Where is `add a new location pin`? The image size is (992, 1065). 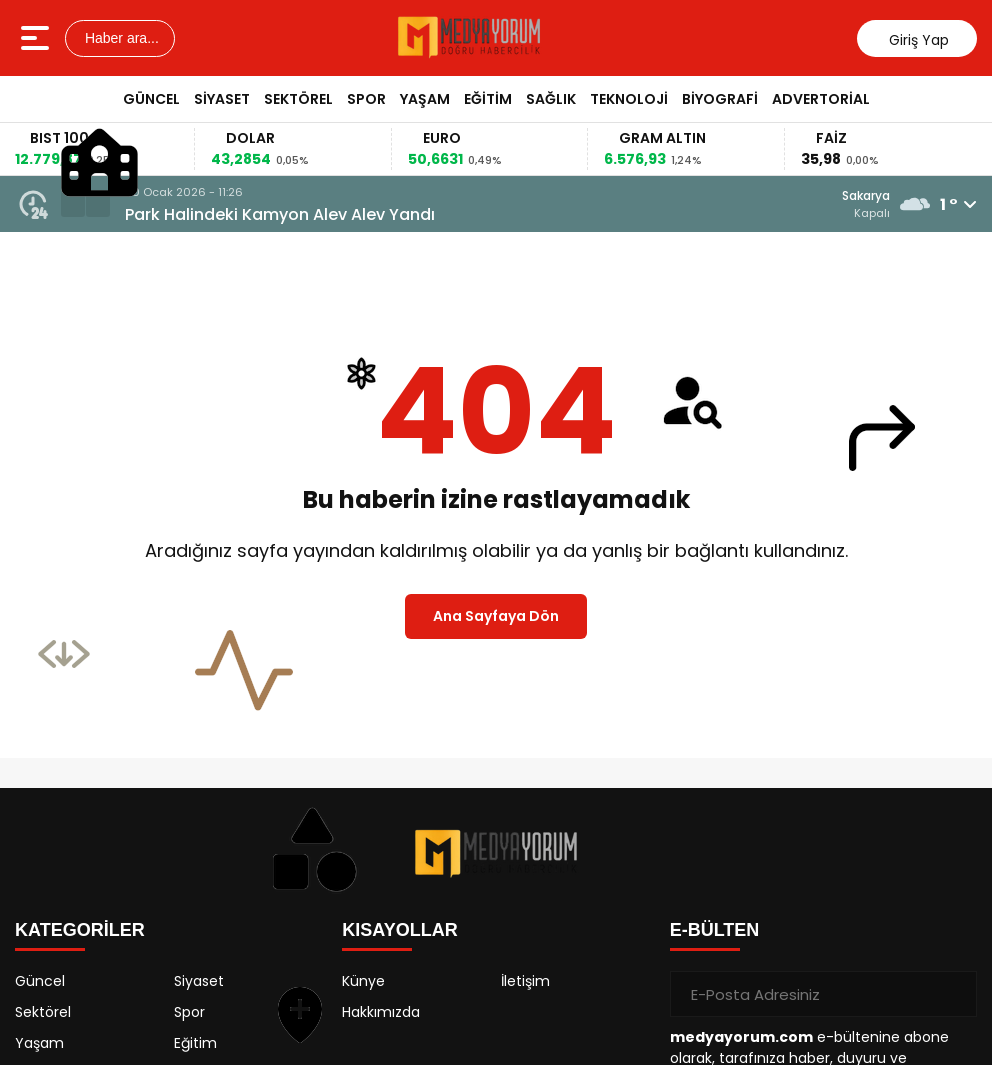 add a new location pin is located at coordinates (300, 1015).